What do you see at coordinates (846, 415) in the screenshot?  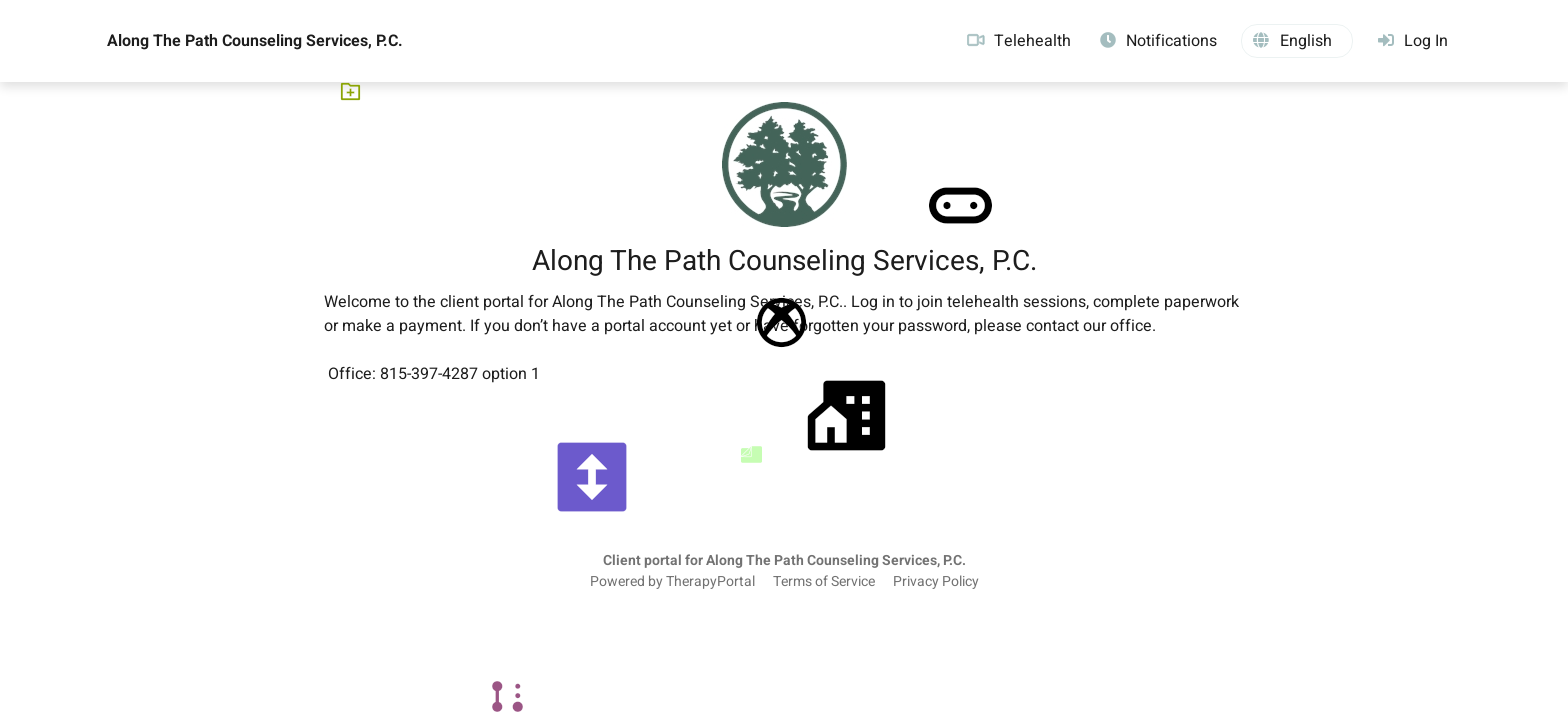 I see `access community features or forums` at bounding box center [846, 415].